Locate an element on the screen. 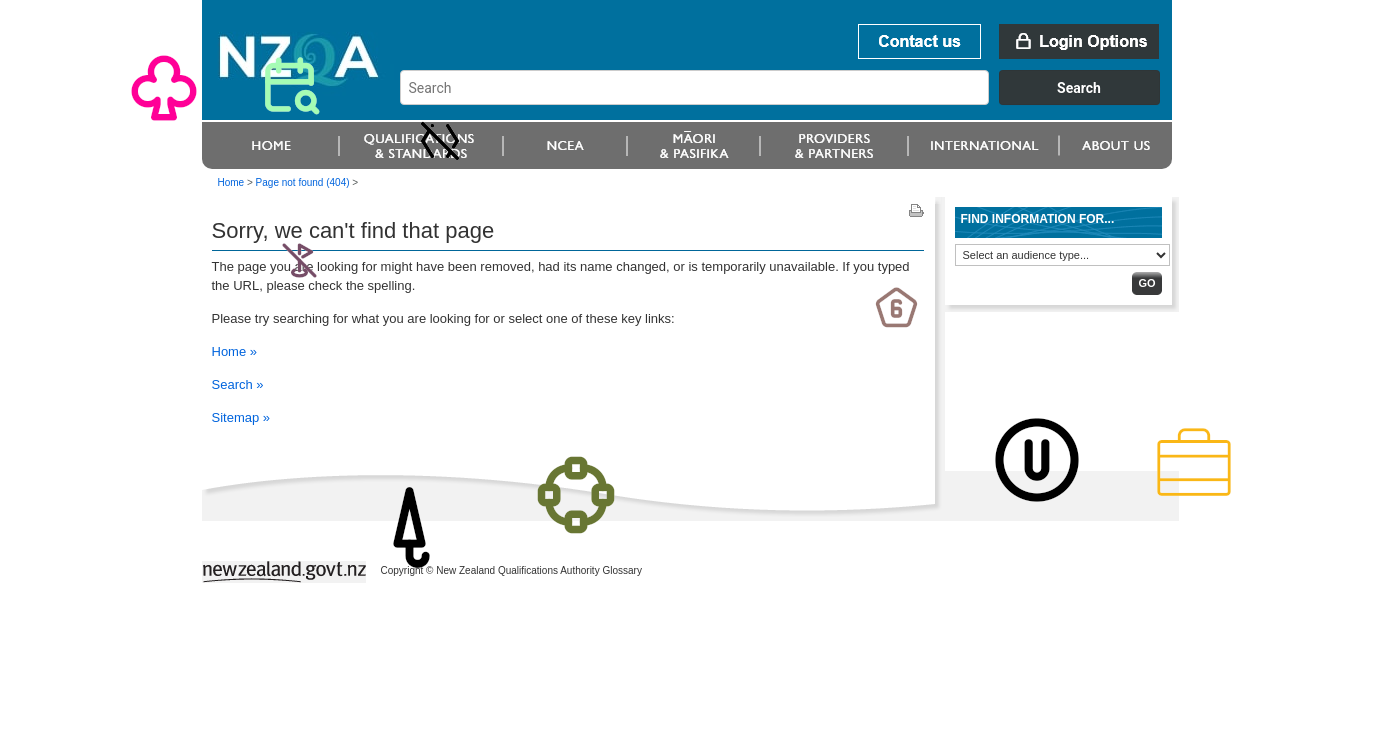  navigate to section 6 is located at coordinates (896, 308).